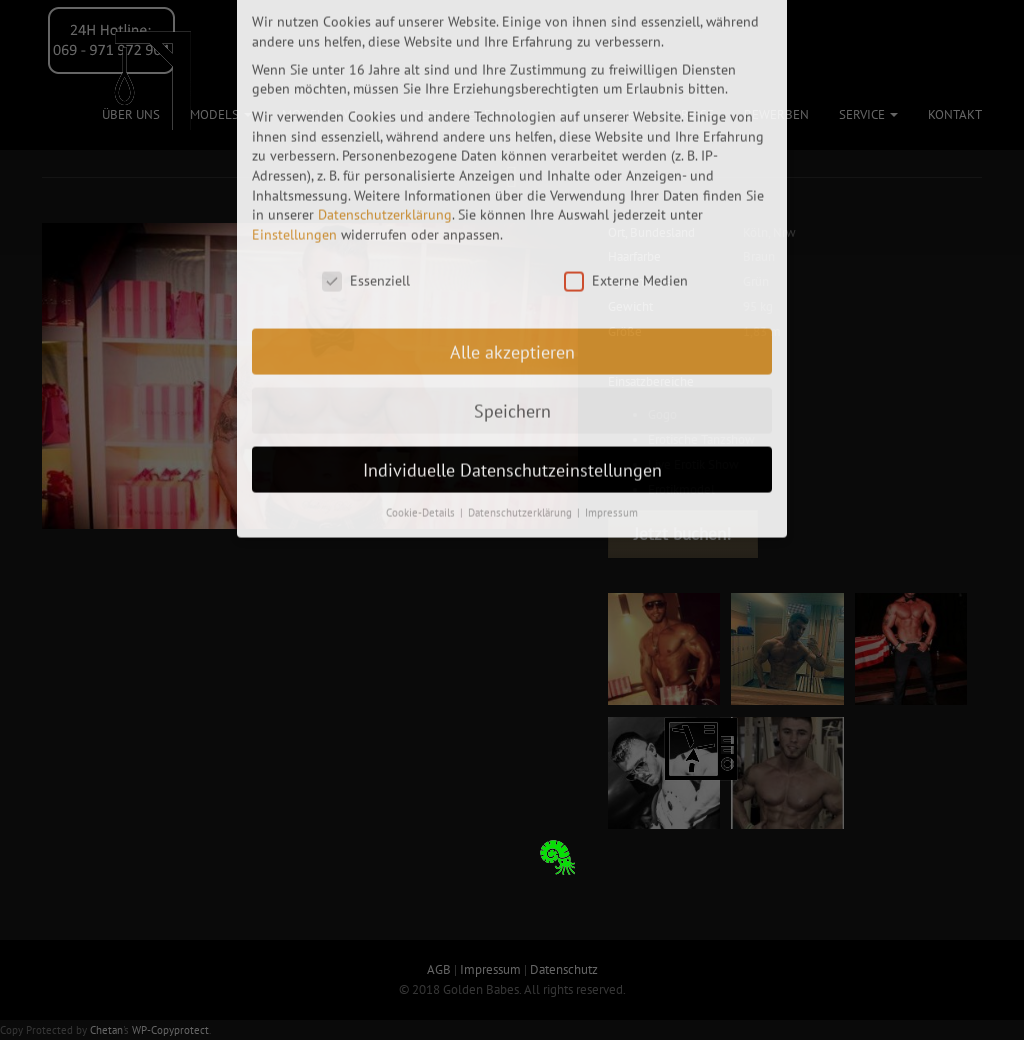 Image resolution: width=1024 pixels, height=1040 pixels. What do you see at coordinates (557, 857) in the screenshot?
I see `fossil or paleontology category indicator` at bounding box center [557, 857].